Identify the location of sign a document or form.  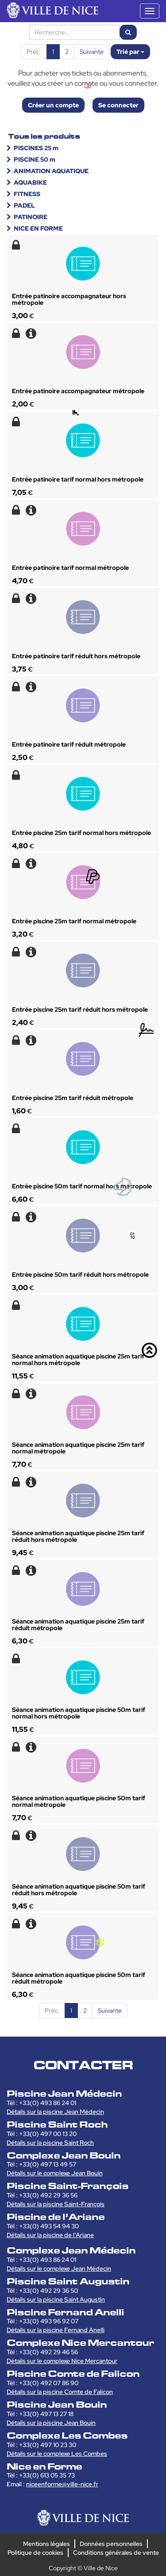
(146, 1030).